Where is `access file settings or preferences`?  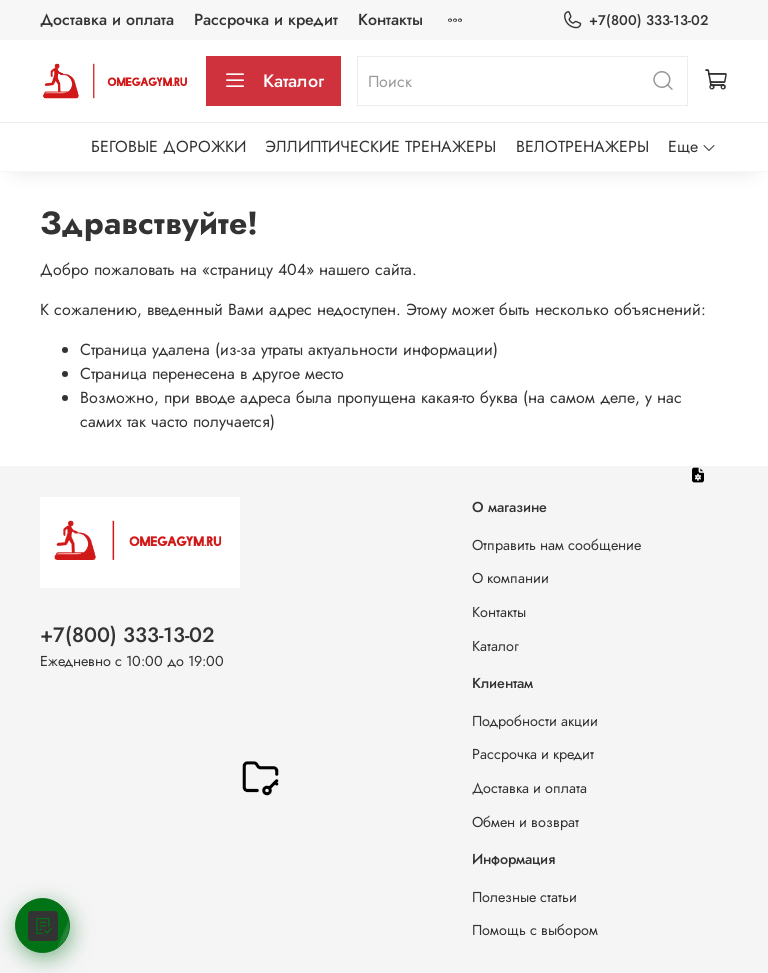
access file settings or preferences is located at coordinates (698, 475).